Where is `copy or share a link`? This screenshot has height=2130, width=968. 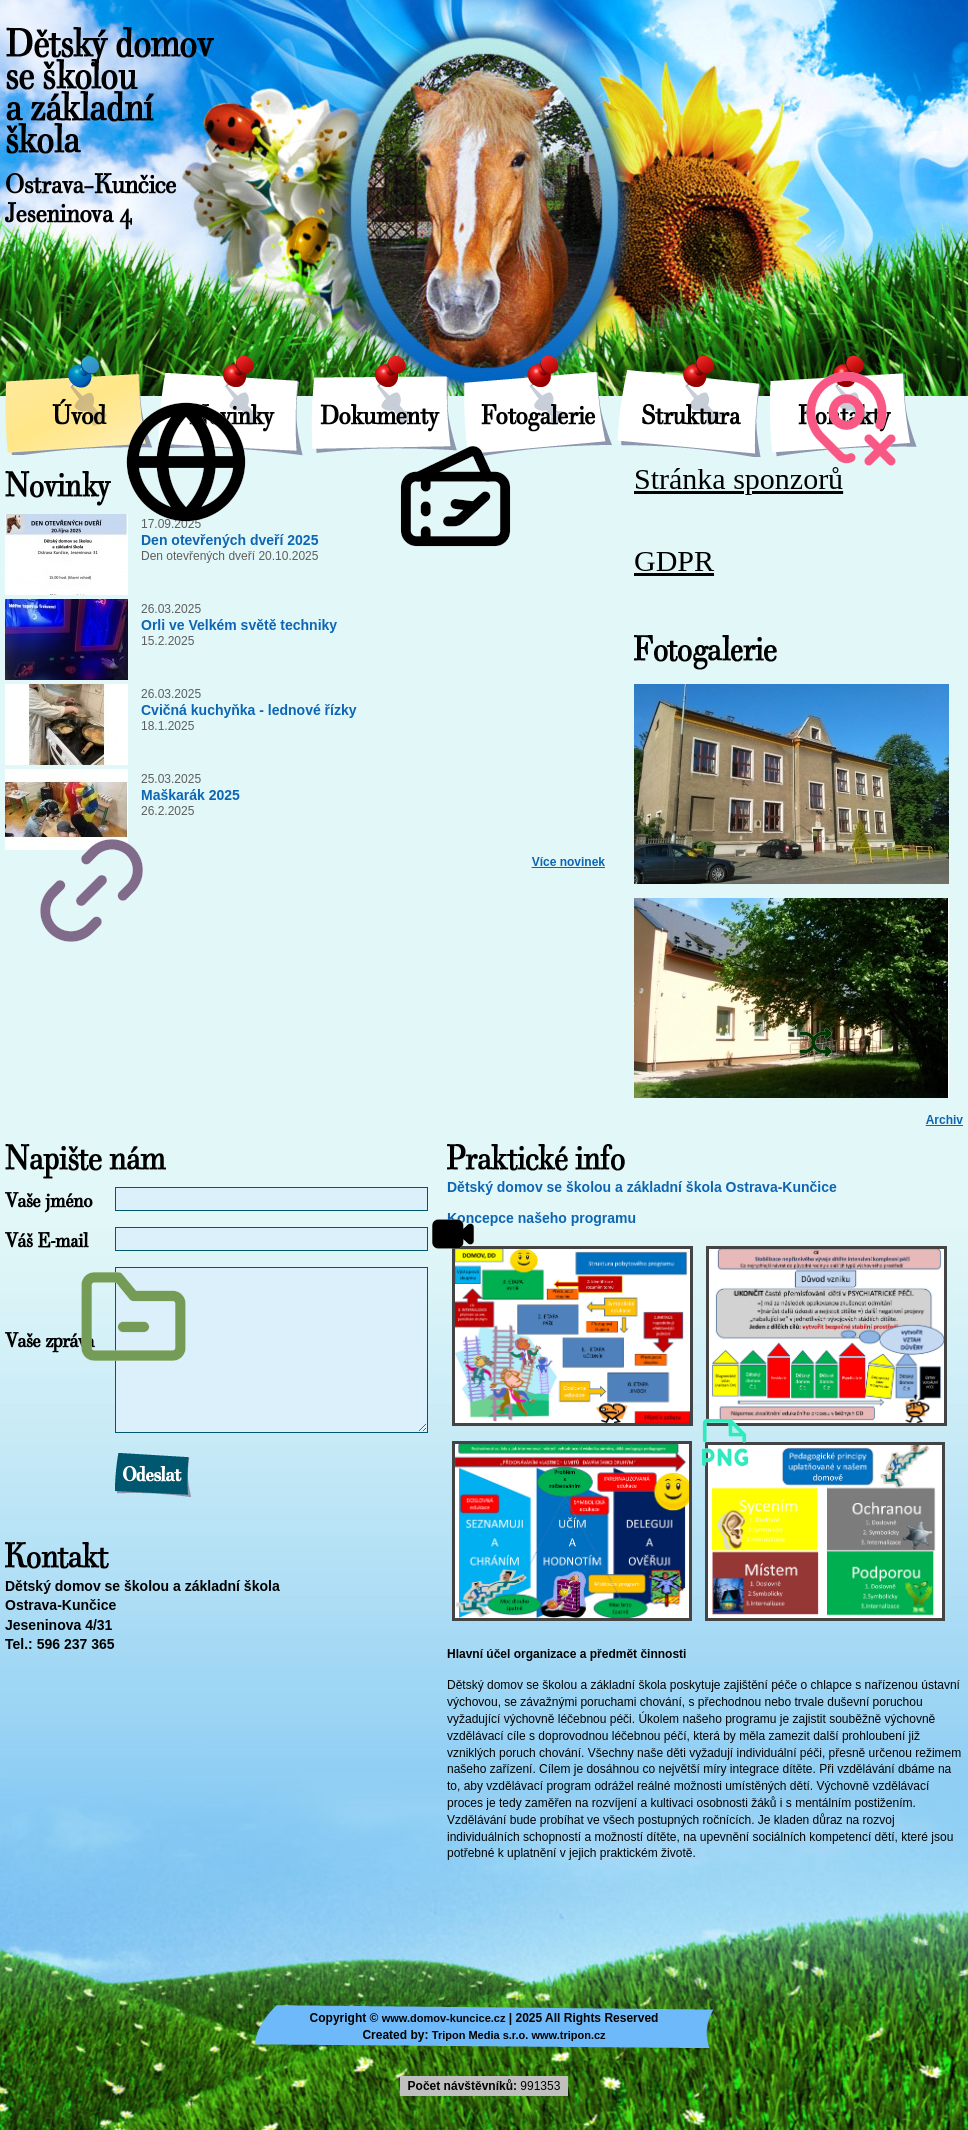
copy or share a link is located at coordinates (91, 890).